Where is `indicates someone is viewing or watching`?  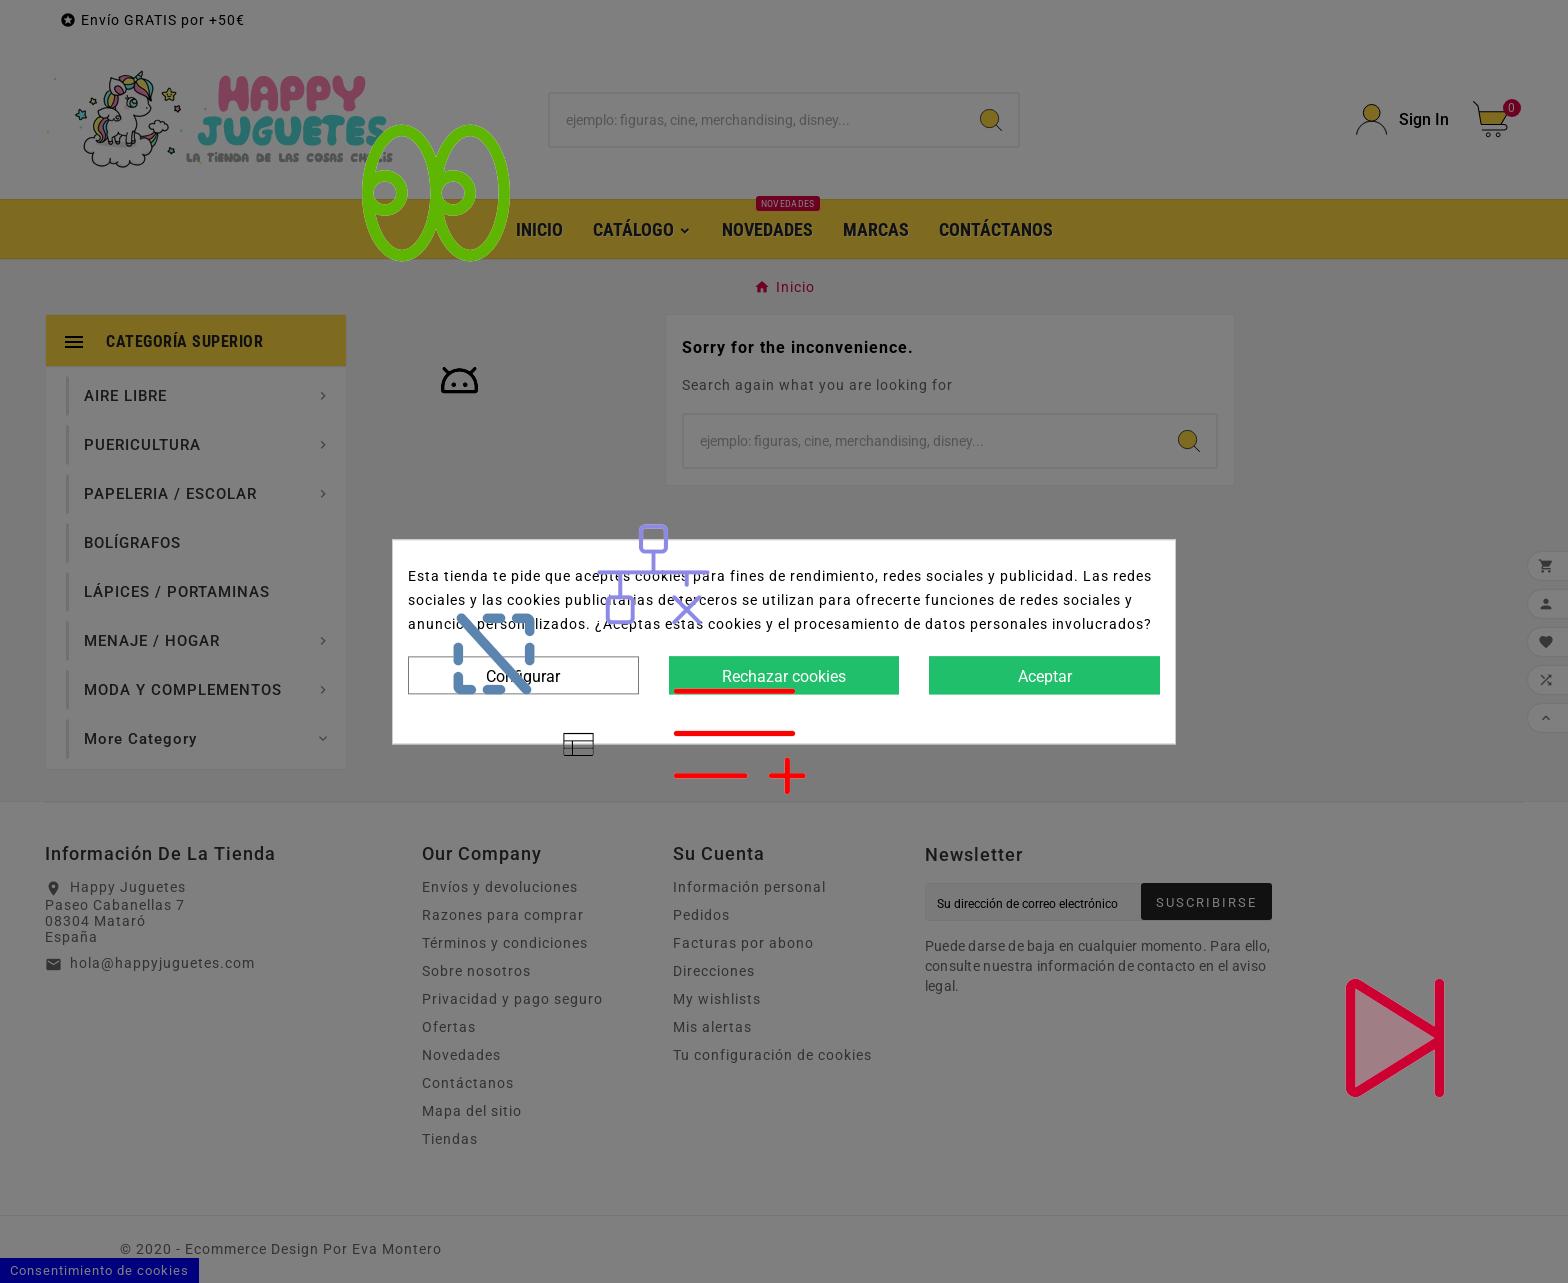 indicates someone is viewing or watching is located at coordinates (436, 193).